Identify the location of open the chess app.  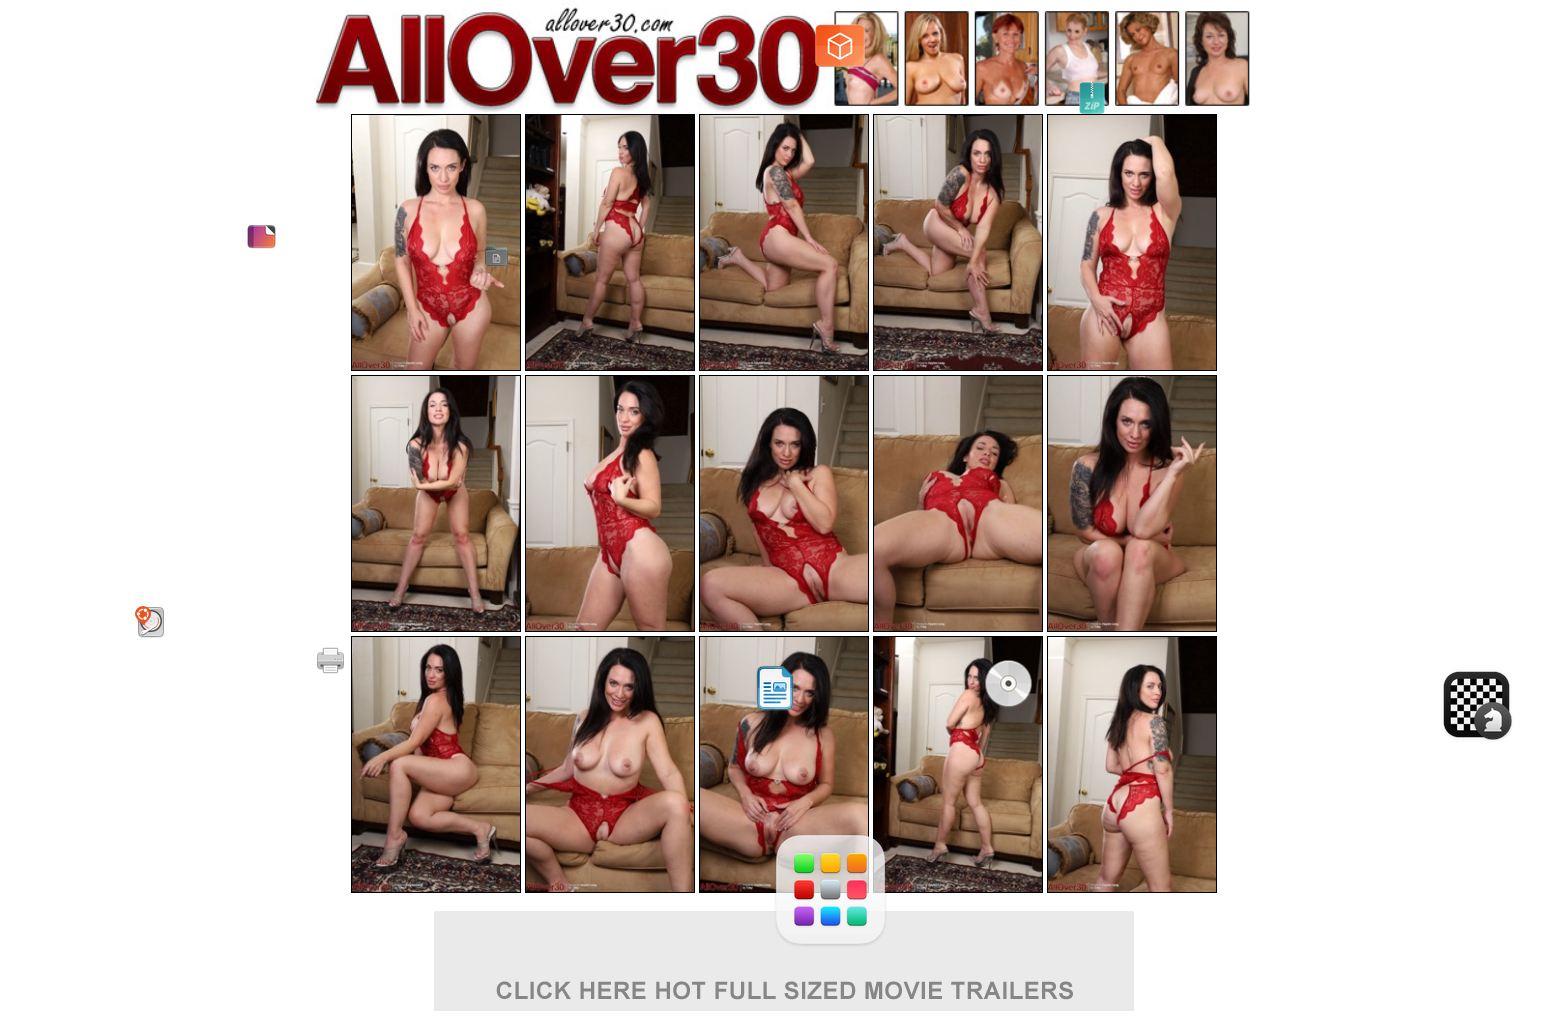
(1476, 704).